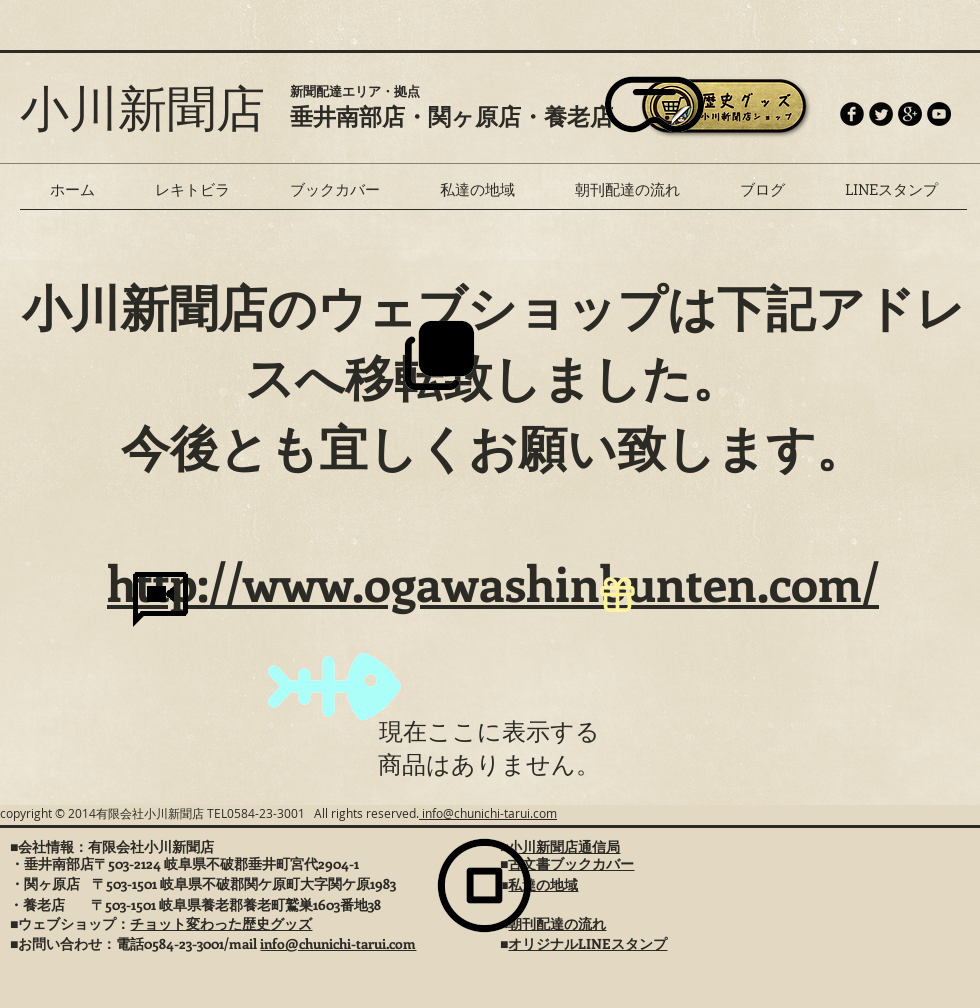 The width and height of the screenshot is (980, 1008). What do you see at coordinates (484, 885) in the screenshot?
I see `stop media playback` at bounding box center [484, 885].